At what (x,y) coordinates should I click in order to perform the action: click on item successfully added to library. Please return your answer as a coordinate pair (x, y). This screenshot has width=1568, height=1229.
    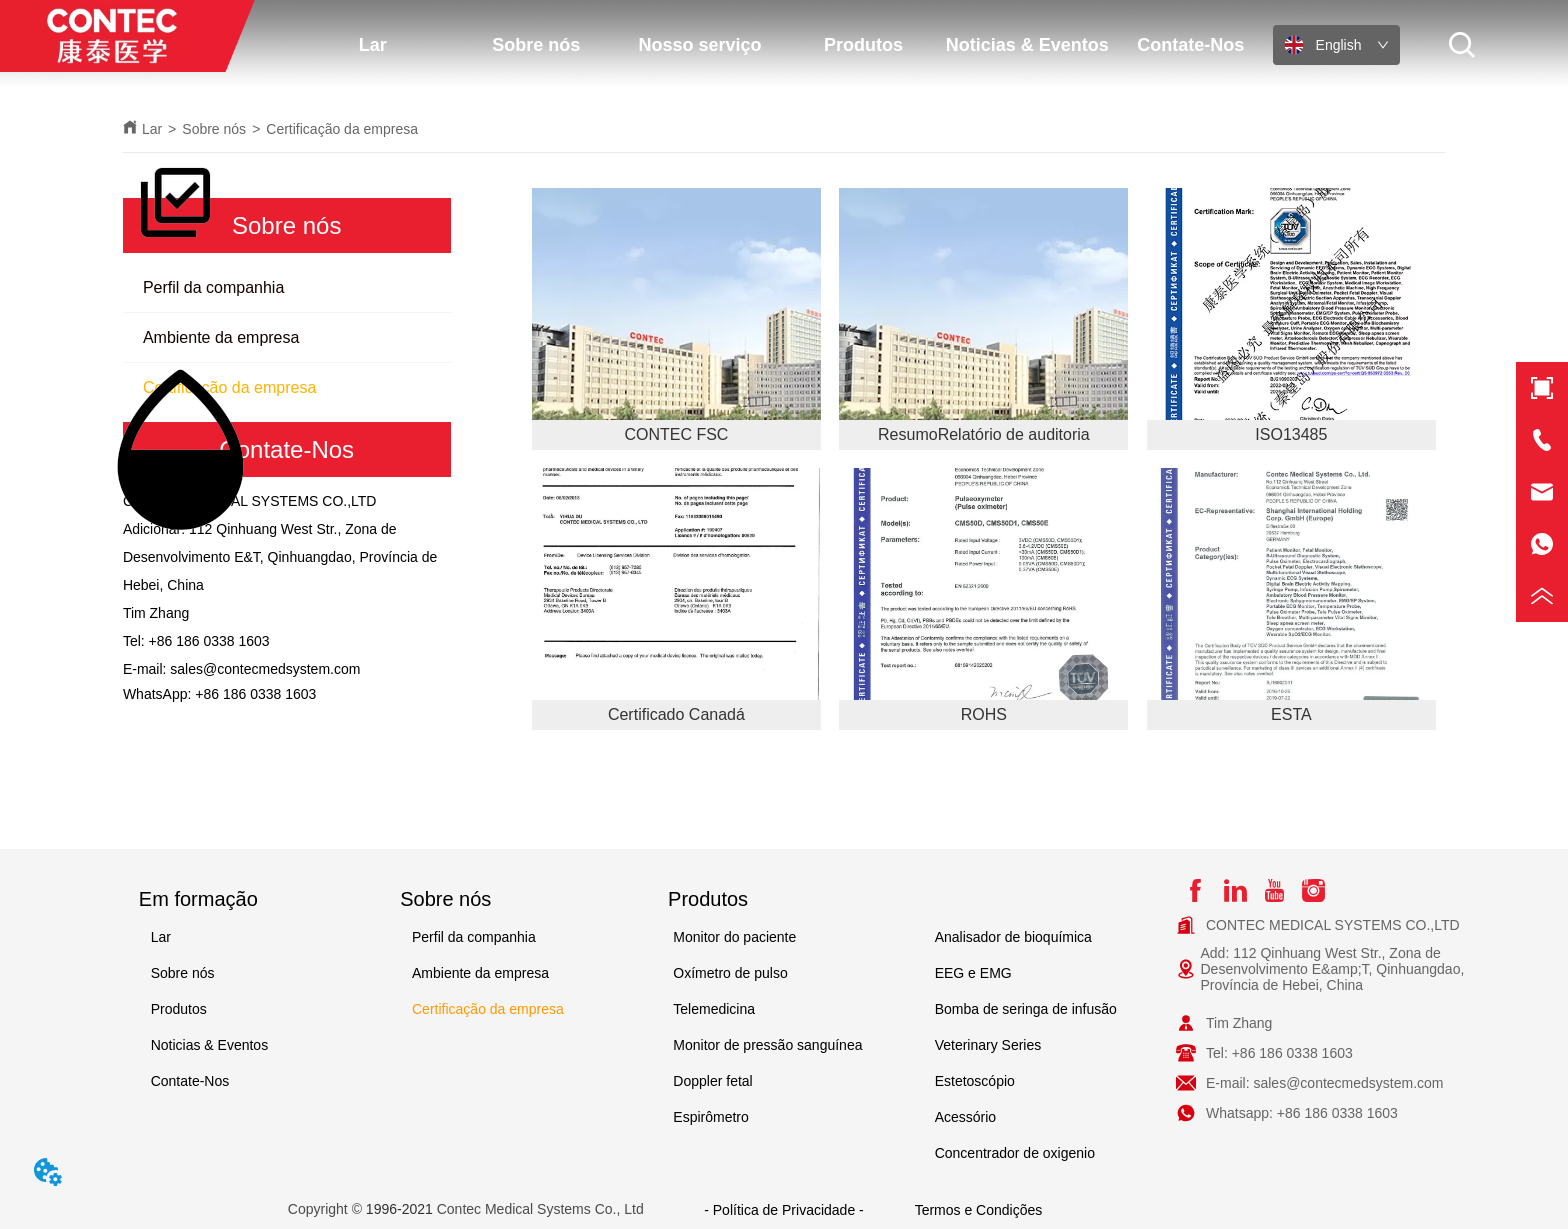
    Looking at the image, I should click on (175, 202).